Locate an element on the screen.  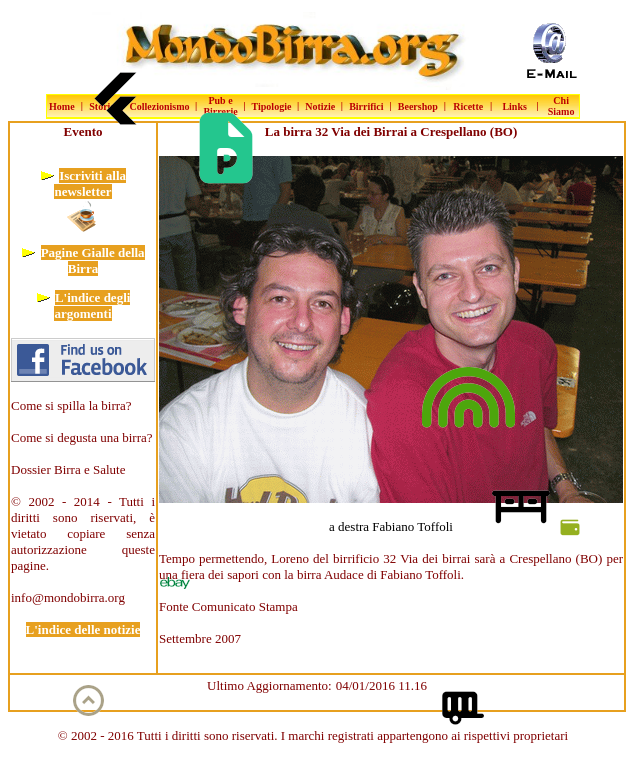
indicates LGBTQ+ pride or inclusivity features is located at coordinates (468, 399).